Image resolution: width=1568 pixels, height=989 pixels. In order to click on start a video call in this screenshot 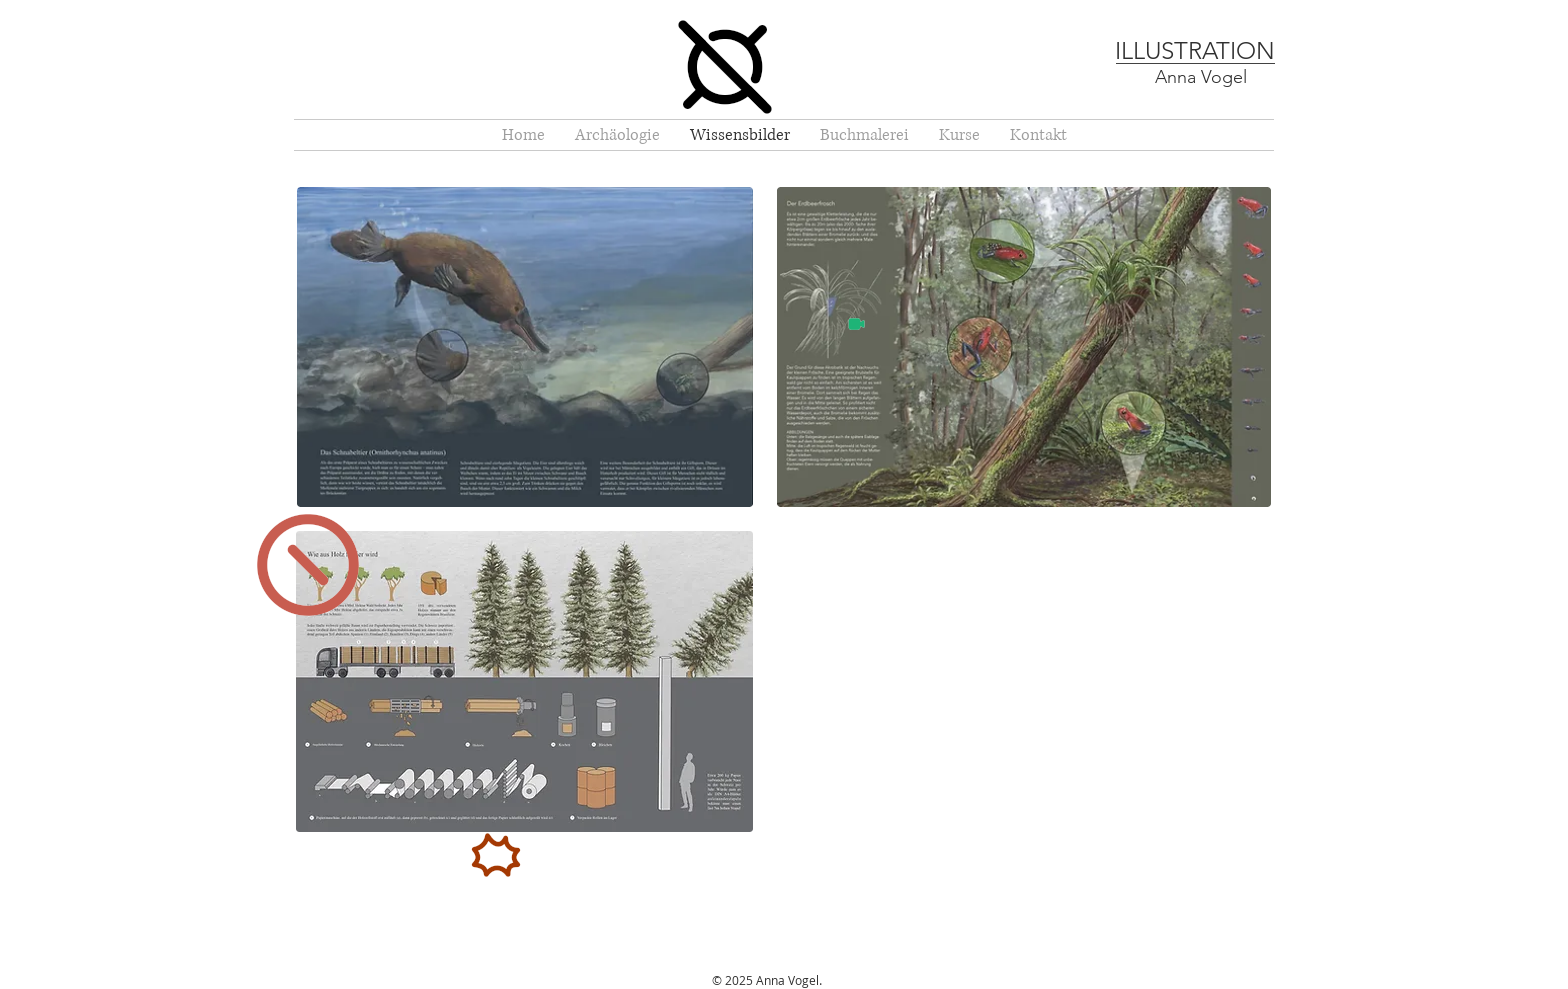, I will do `click(857, 324)`.